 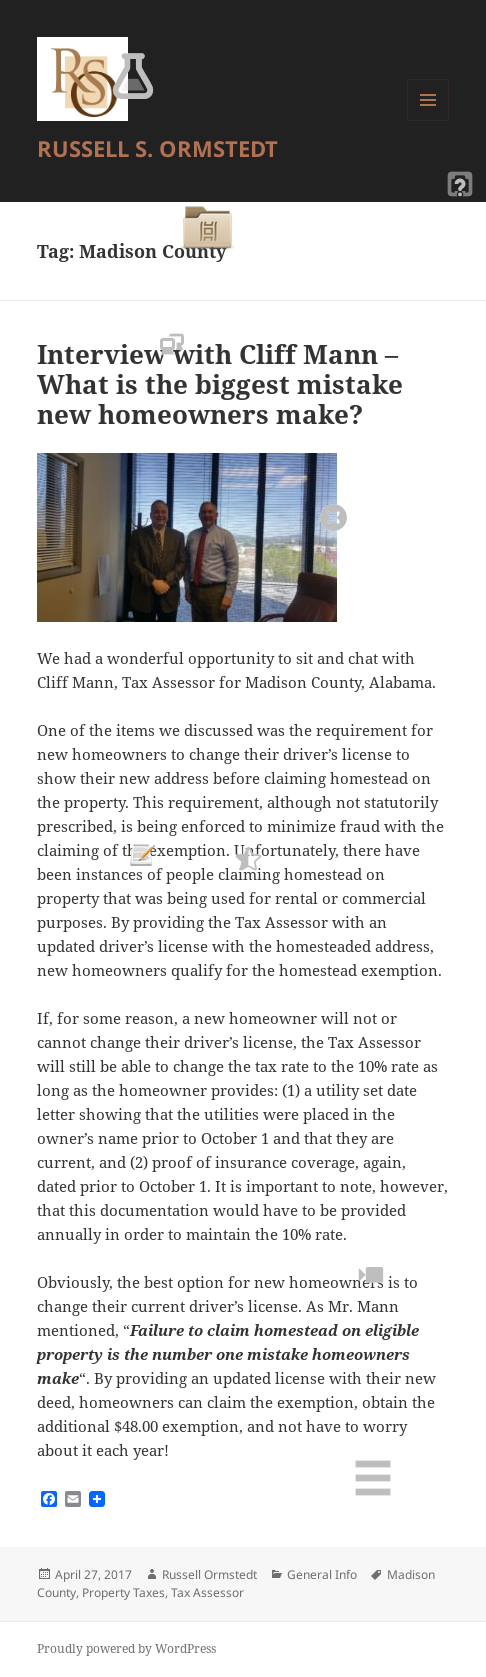 What do you see at coordinates (333, 517) in the screenshot?
I see `delete selected item` at bounding box center [333, 517].